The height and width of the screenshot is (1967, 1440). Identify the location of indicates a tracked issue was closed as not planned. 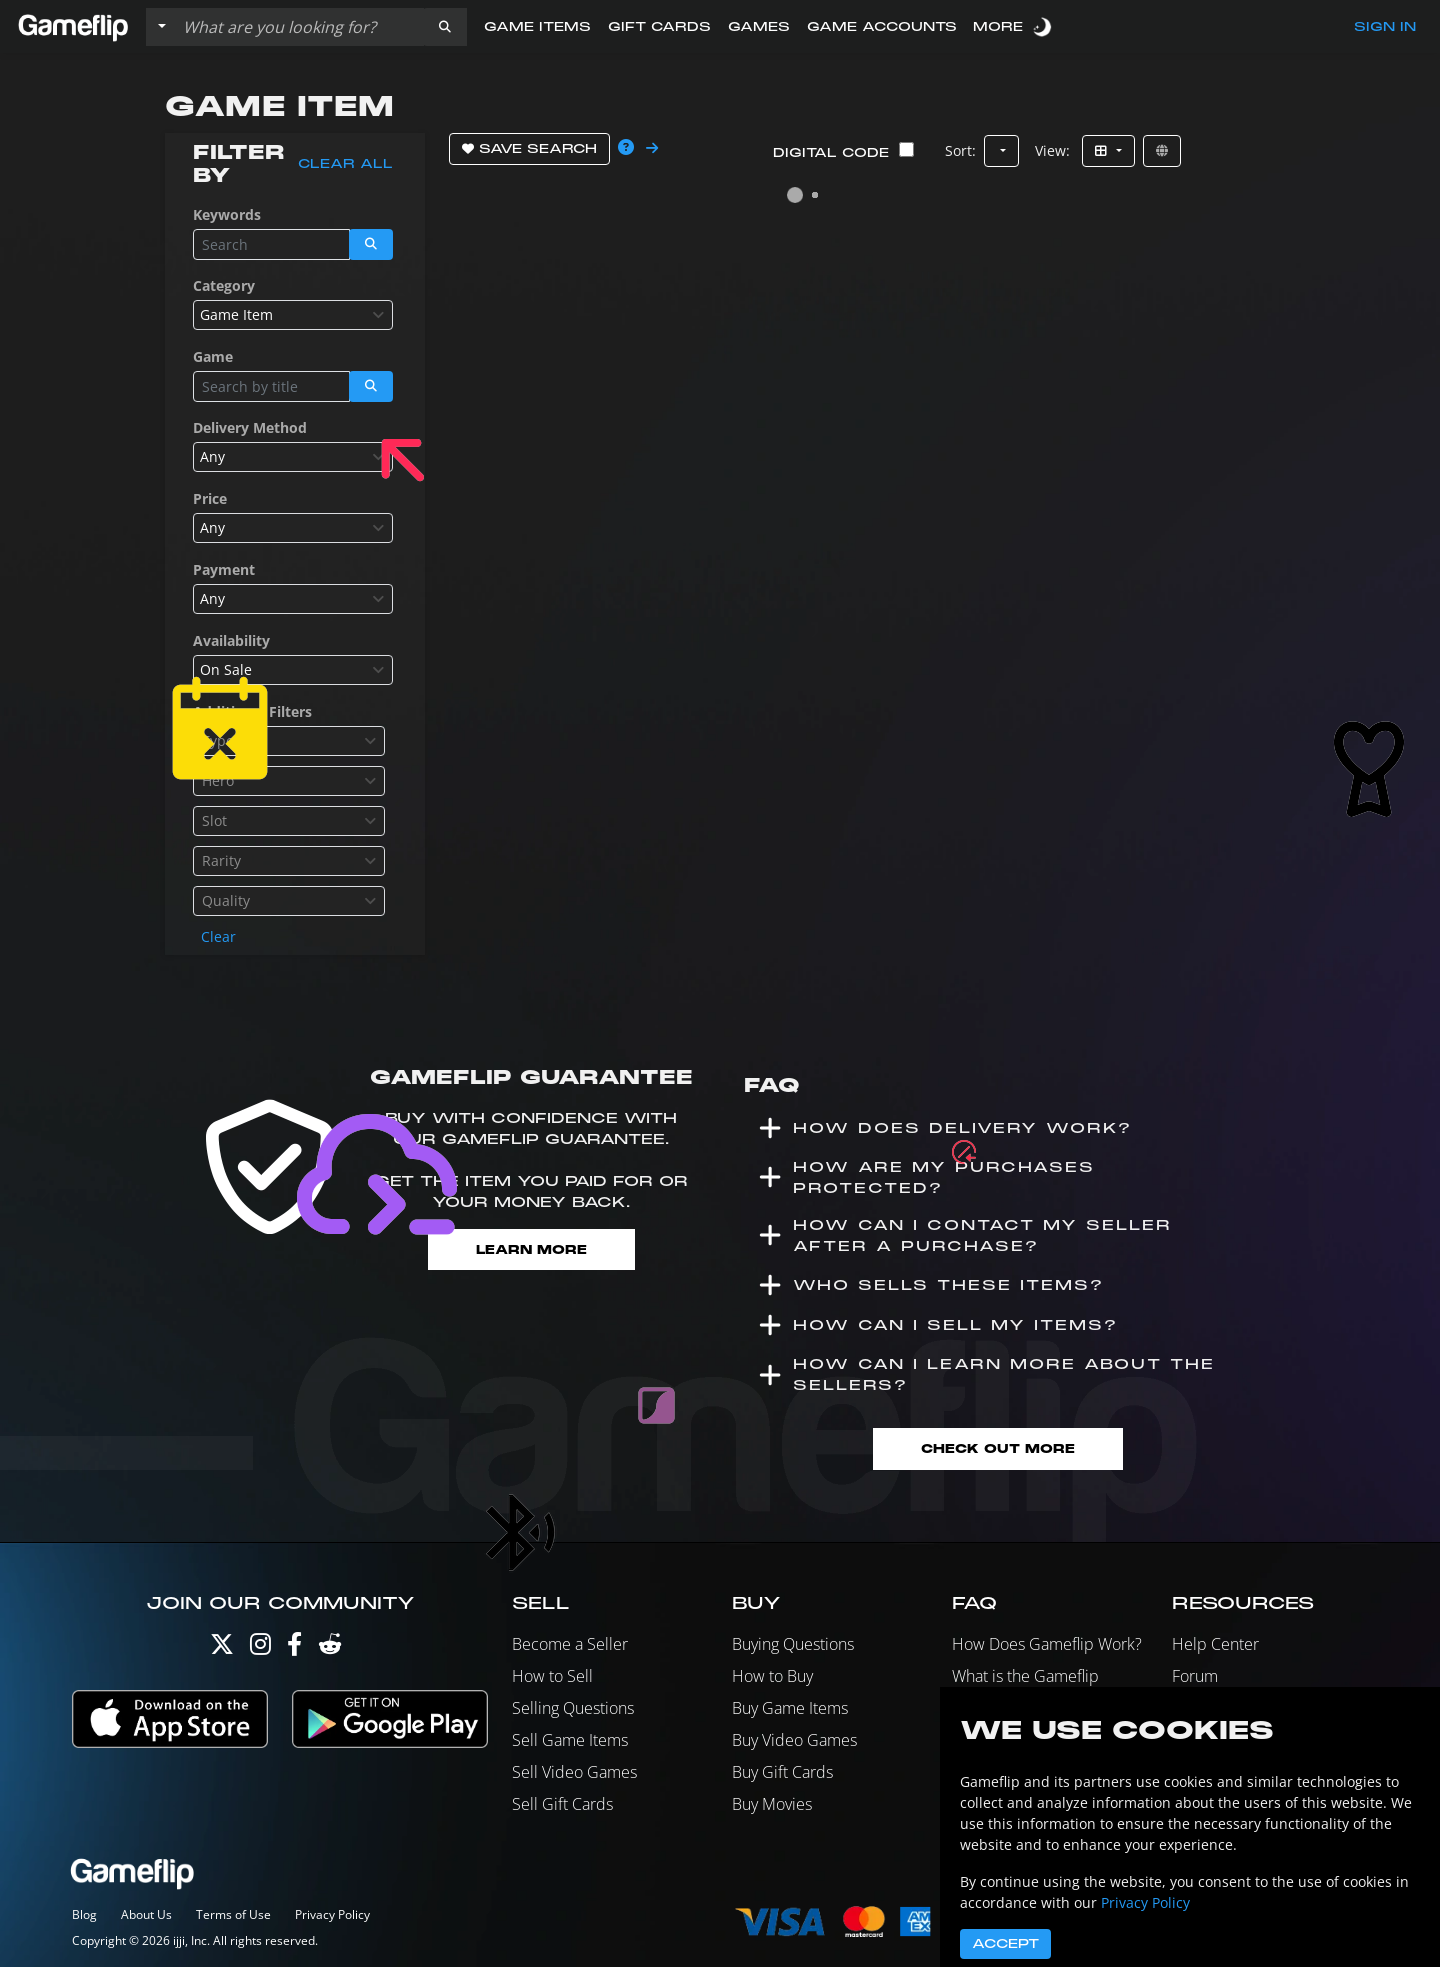
(964, 1152).